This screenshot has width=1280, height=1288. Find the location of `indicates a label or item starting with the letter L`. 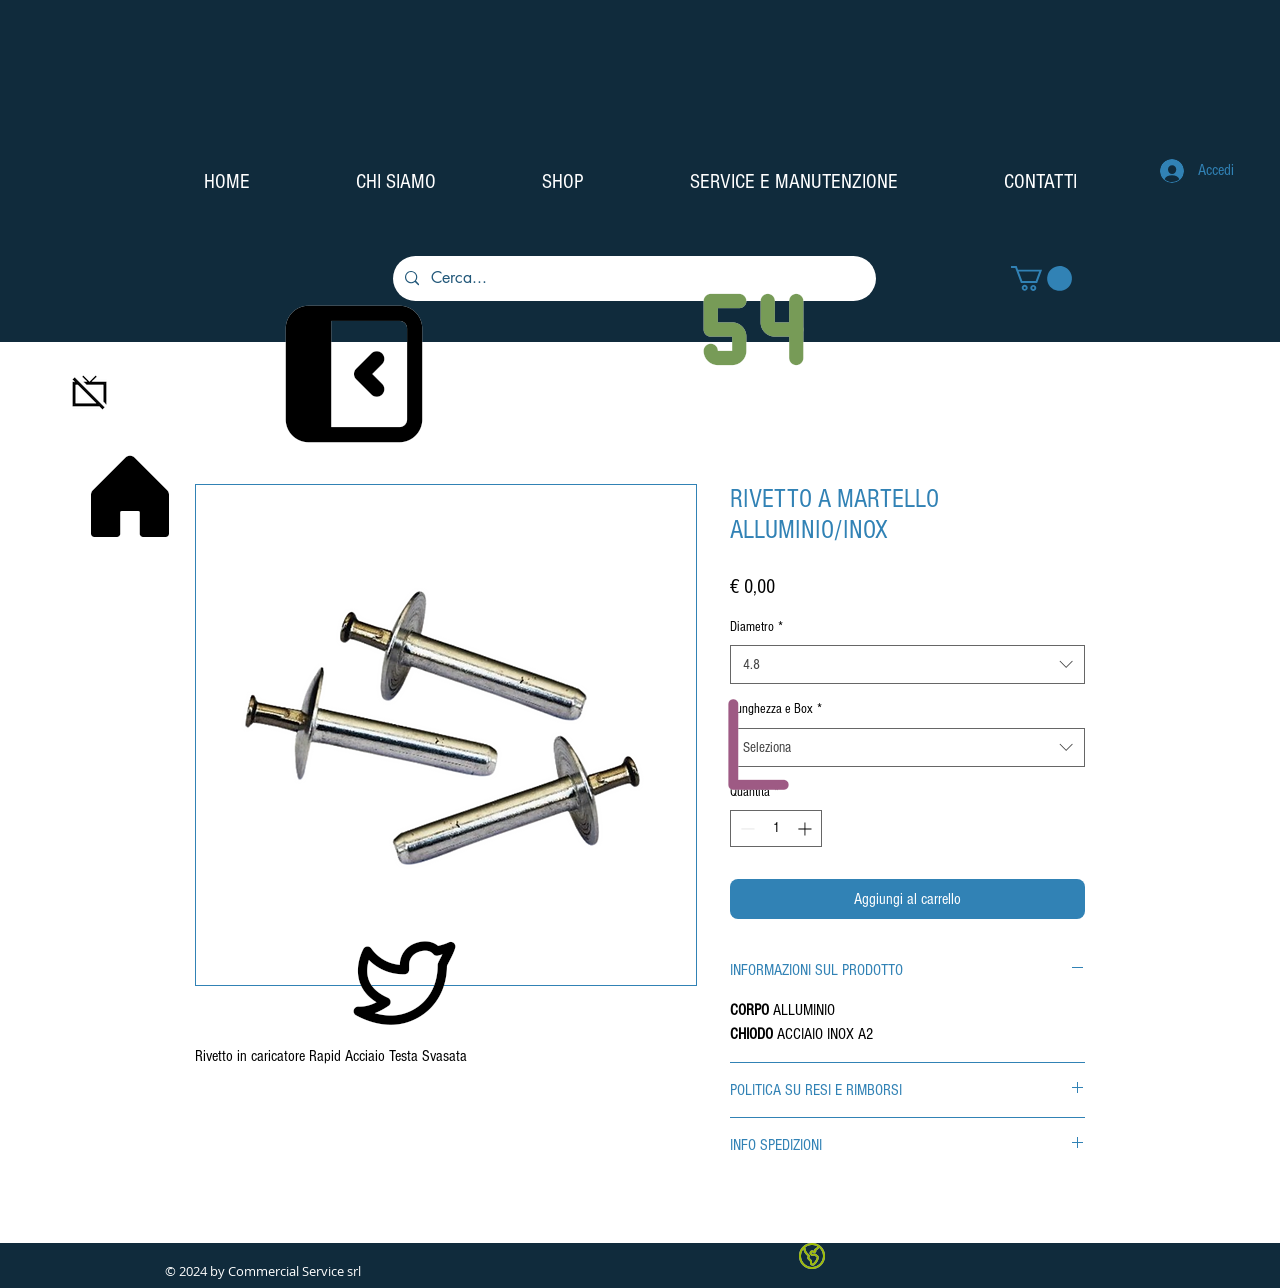

indicates a label or item starting with the letter L is located at coordinates (758, 744).